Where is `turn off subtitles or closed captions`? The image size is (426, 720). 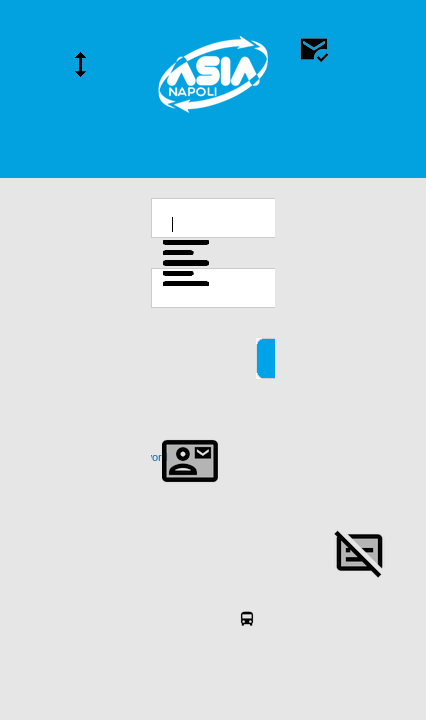
turn off subtitles or closed captions is located at coordinates (359, 552).